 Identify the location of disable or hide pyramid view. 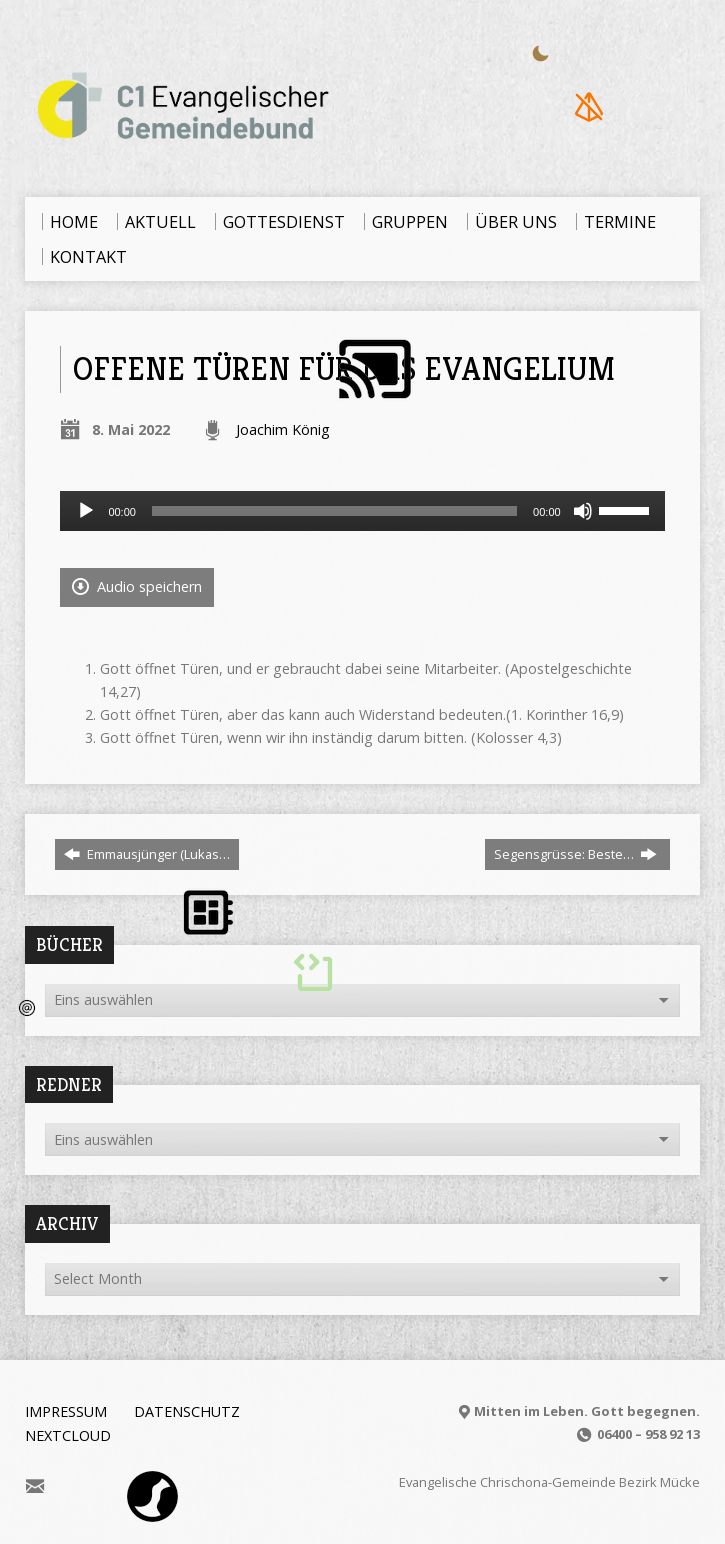
(589, 107).